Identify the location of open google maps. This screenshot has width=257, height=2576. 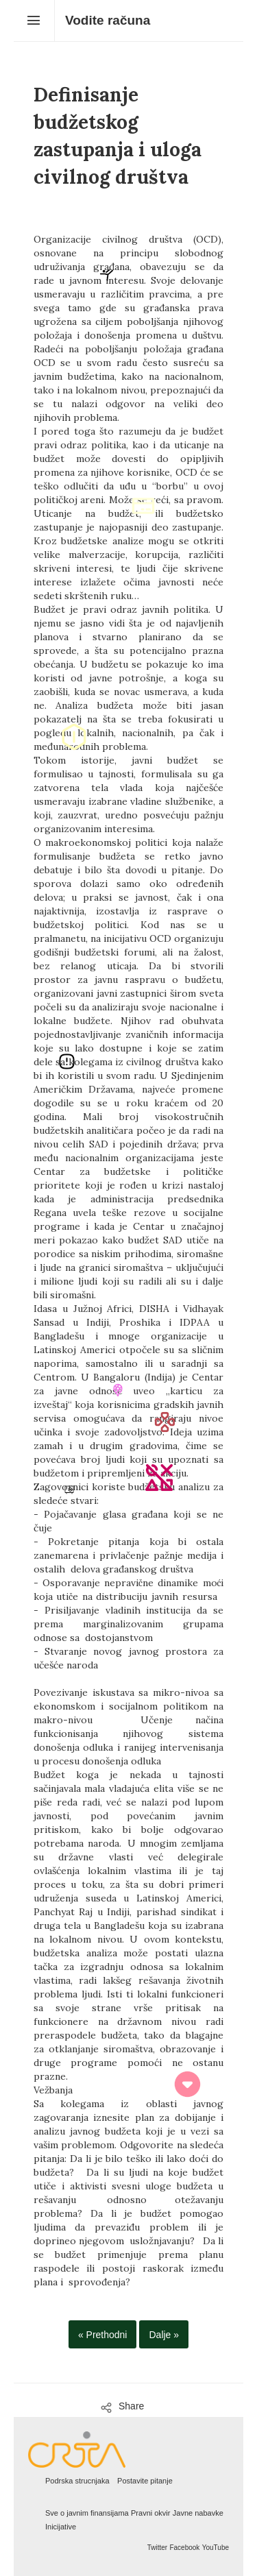
(118, 1390).